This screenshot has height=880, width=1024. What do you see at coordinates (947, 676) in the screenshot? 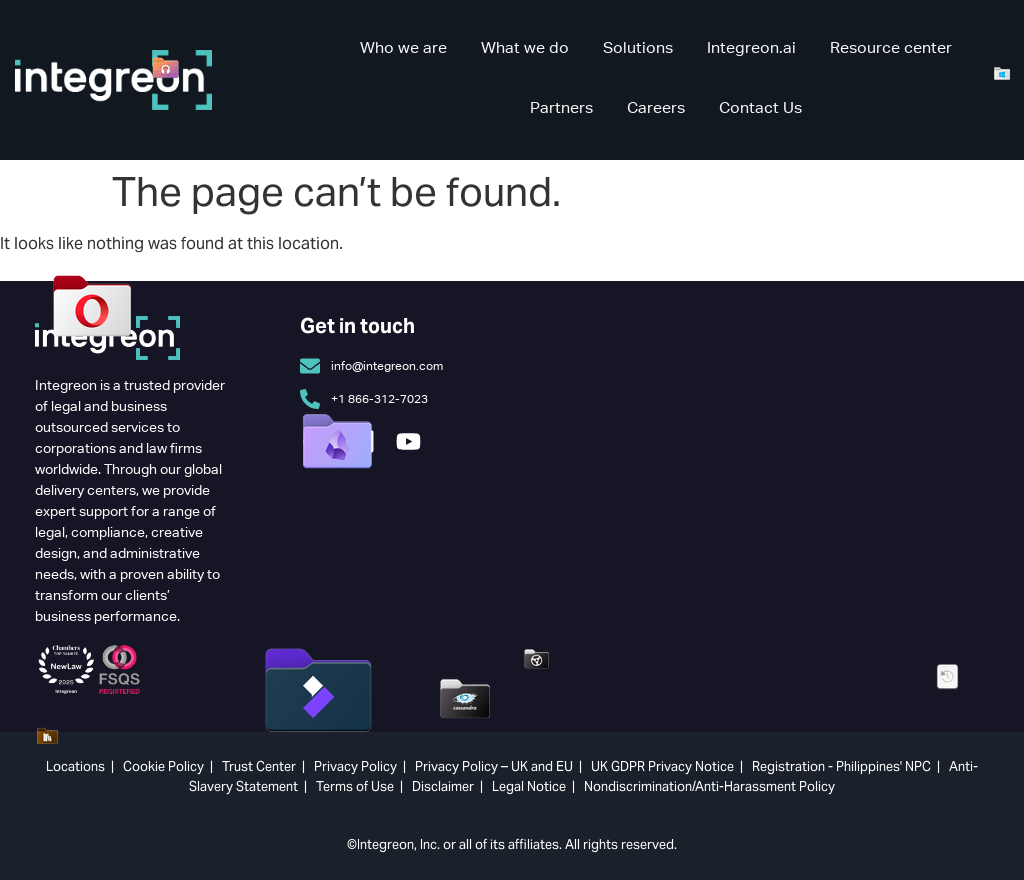
I see `a deleted file in the trash` at bounding box center [947, 676].